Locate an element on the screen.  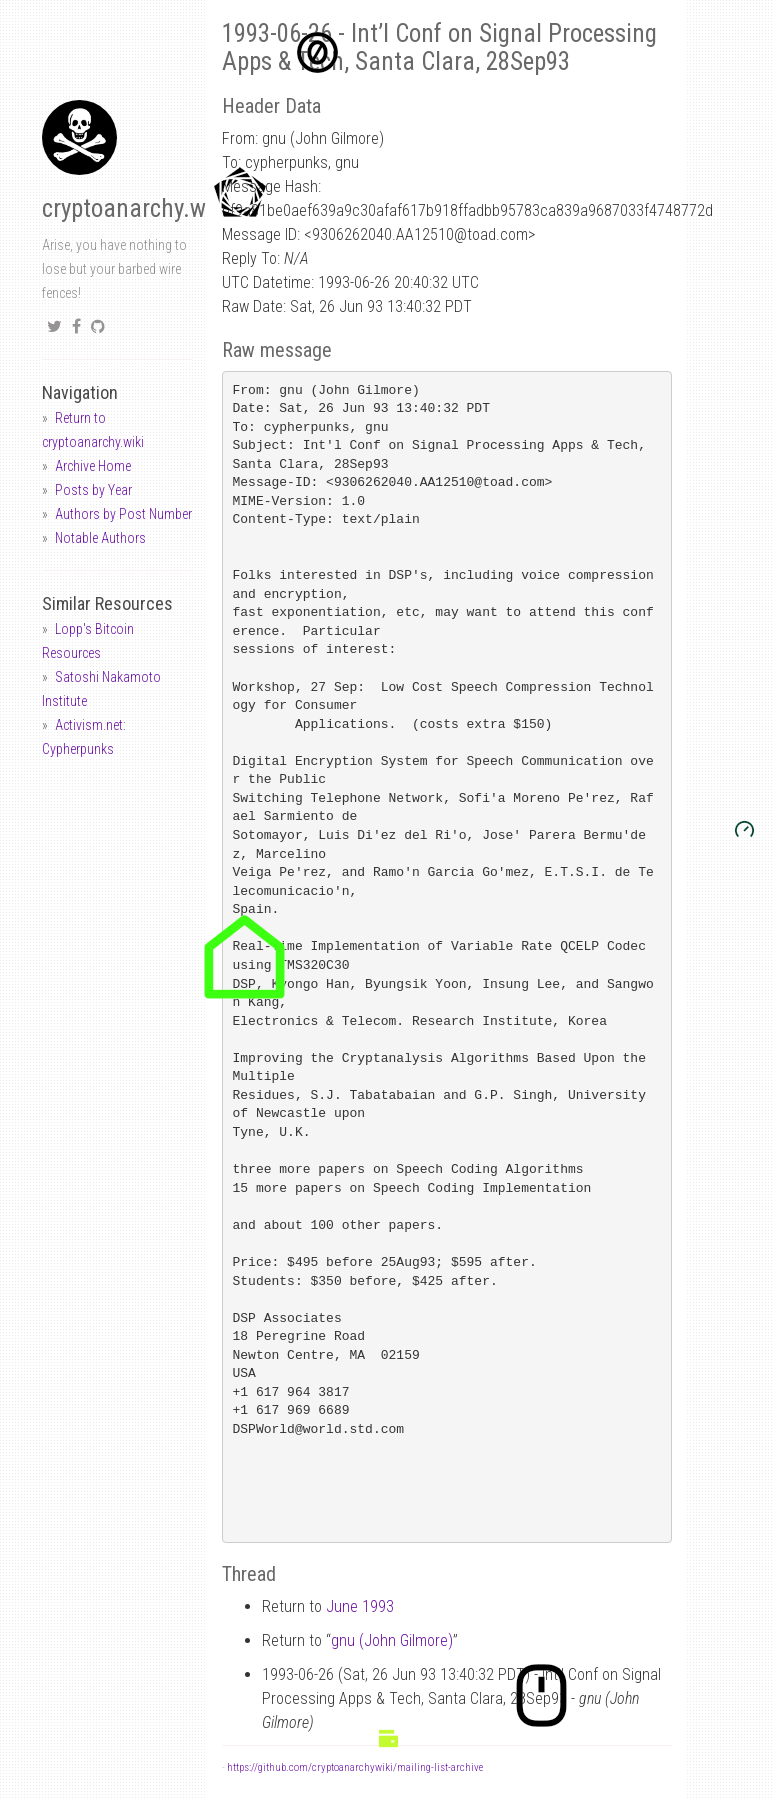
indicates mouse input device connected is located at coordinates (541, 1695).